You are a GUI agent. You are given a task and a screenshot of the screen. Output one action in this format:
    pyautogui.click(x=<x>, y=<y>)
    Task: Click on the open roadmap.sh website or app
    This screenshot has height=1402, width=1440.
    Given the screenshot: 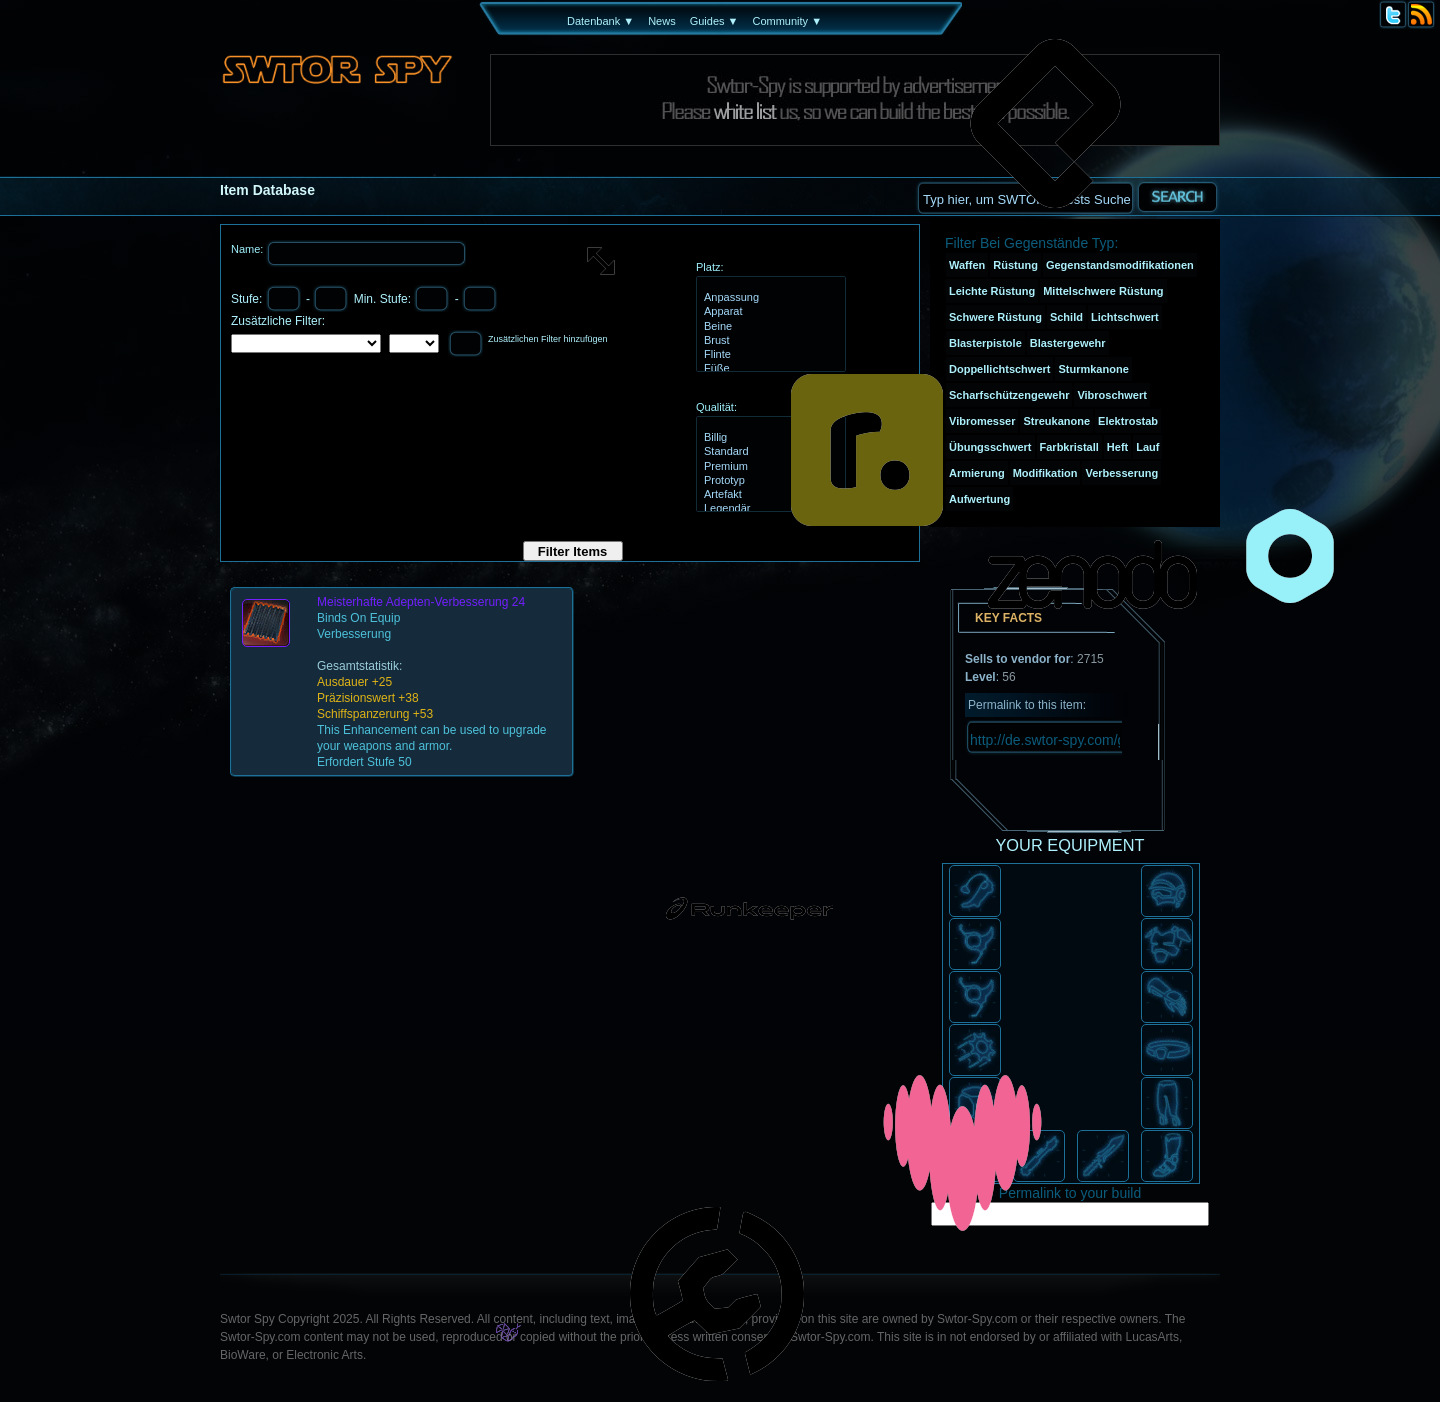 What is the action you would take?
    pyautogui.click(x=867, y=450)
    